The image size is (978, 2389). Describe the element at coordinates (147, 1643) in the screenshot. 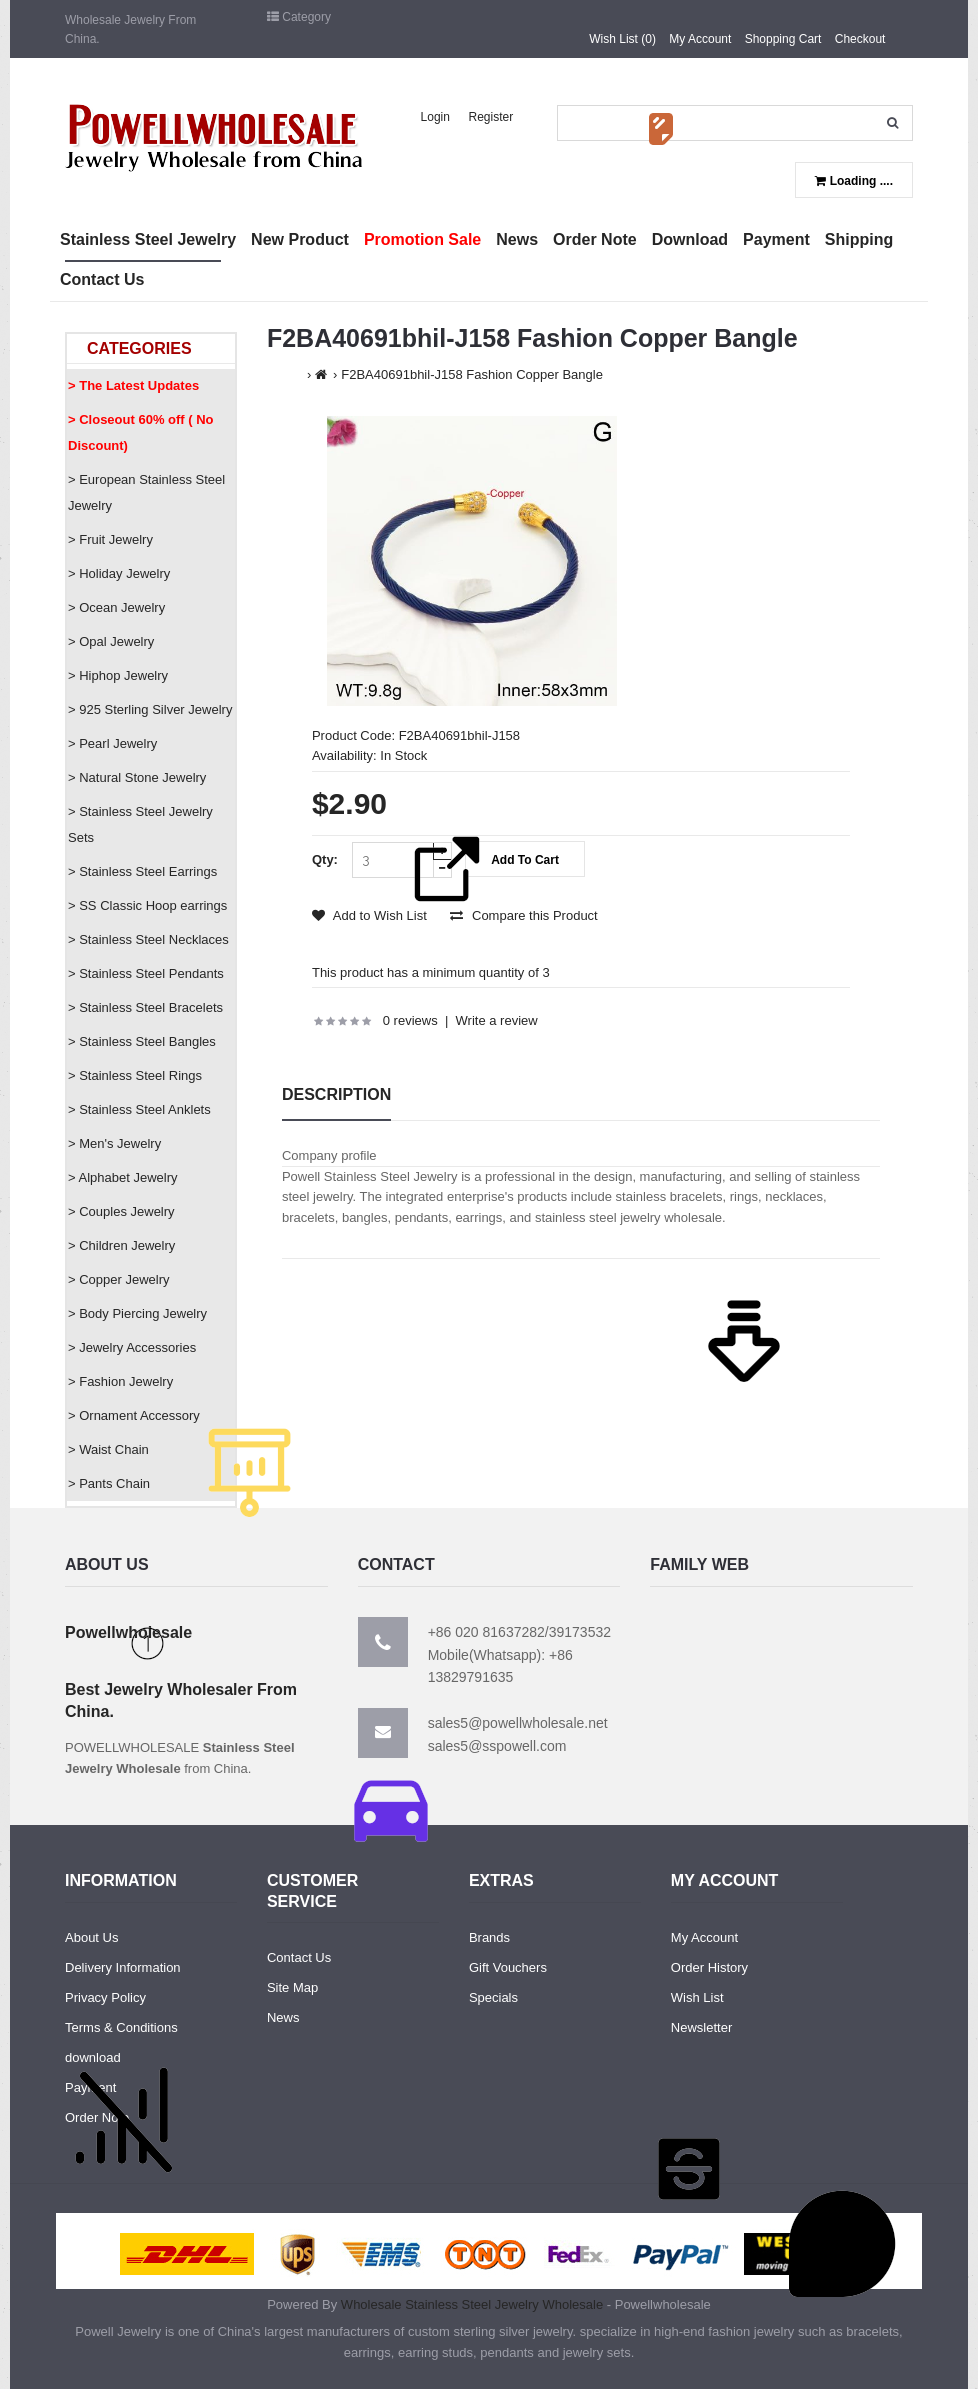

I see `indicates the first step in a sequence or process` at that location.